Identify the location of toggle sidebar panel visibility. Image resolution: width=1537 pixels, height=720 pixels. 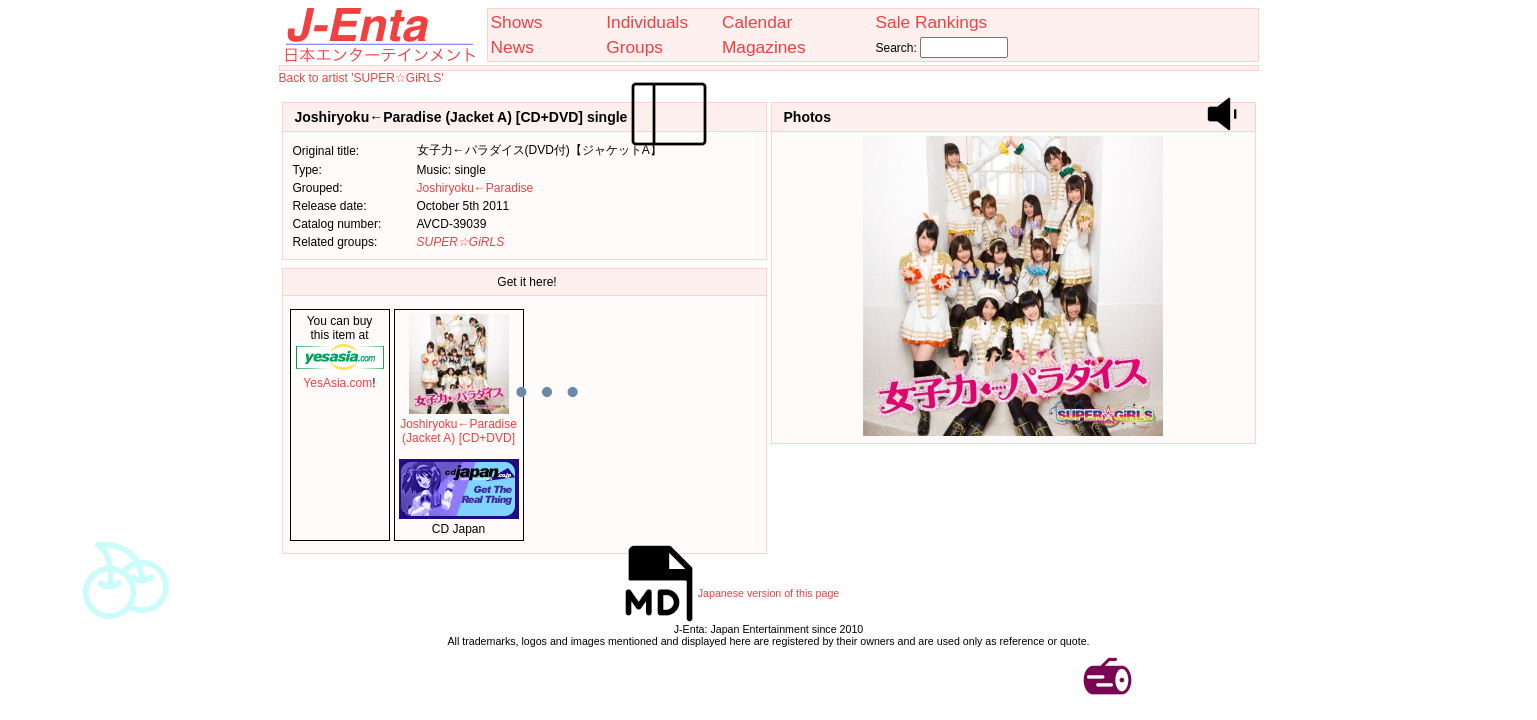
(669, 114).